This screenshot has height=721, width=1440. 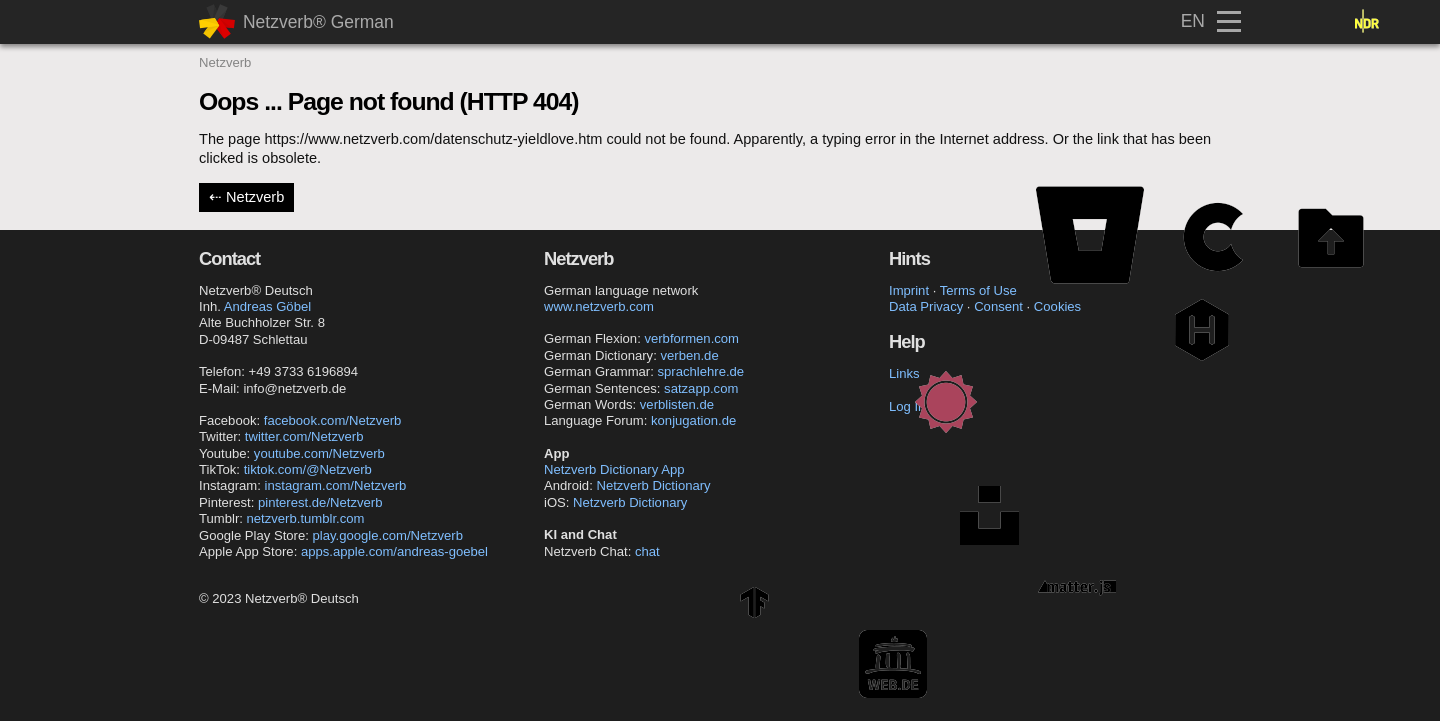 I want to click on Hexo static site generator logo, so click(x=1202, y=330).